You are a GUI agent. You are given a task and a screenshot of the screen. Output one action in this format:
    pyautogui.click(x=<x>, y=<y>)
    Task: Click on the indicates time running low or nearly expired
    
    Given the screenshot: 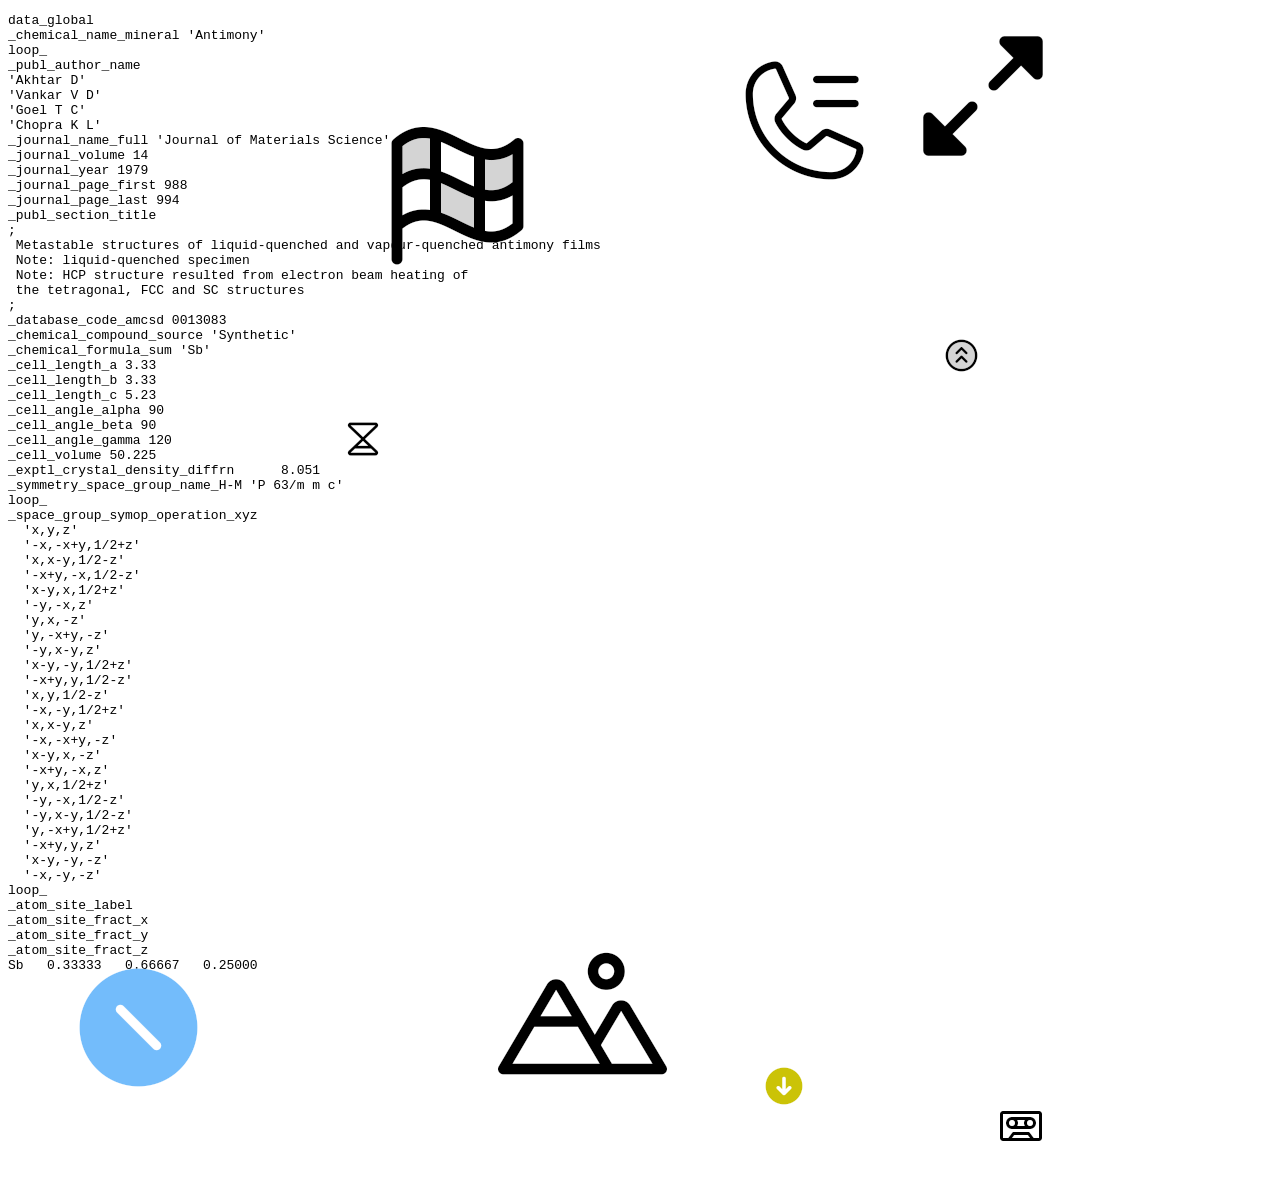 What is the action you would take?
    pyautogui.click(x=363, y=439)
    